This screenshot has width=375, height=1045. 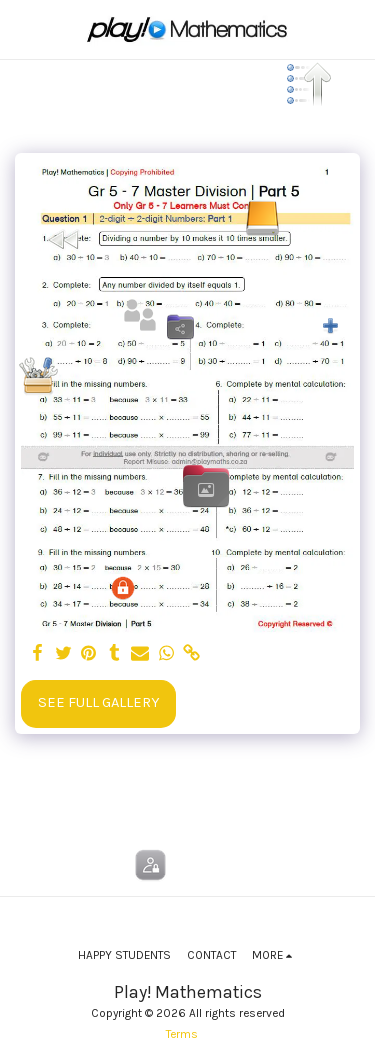 What do you see at coordinates (123, 588) in the screenshot?
I see `brightness settings are locked` at bounding box center [123, 588].